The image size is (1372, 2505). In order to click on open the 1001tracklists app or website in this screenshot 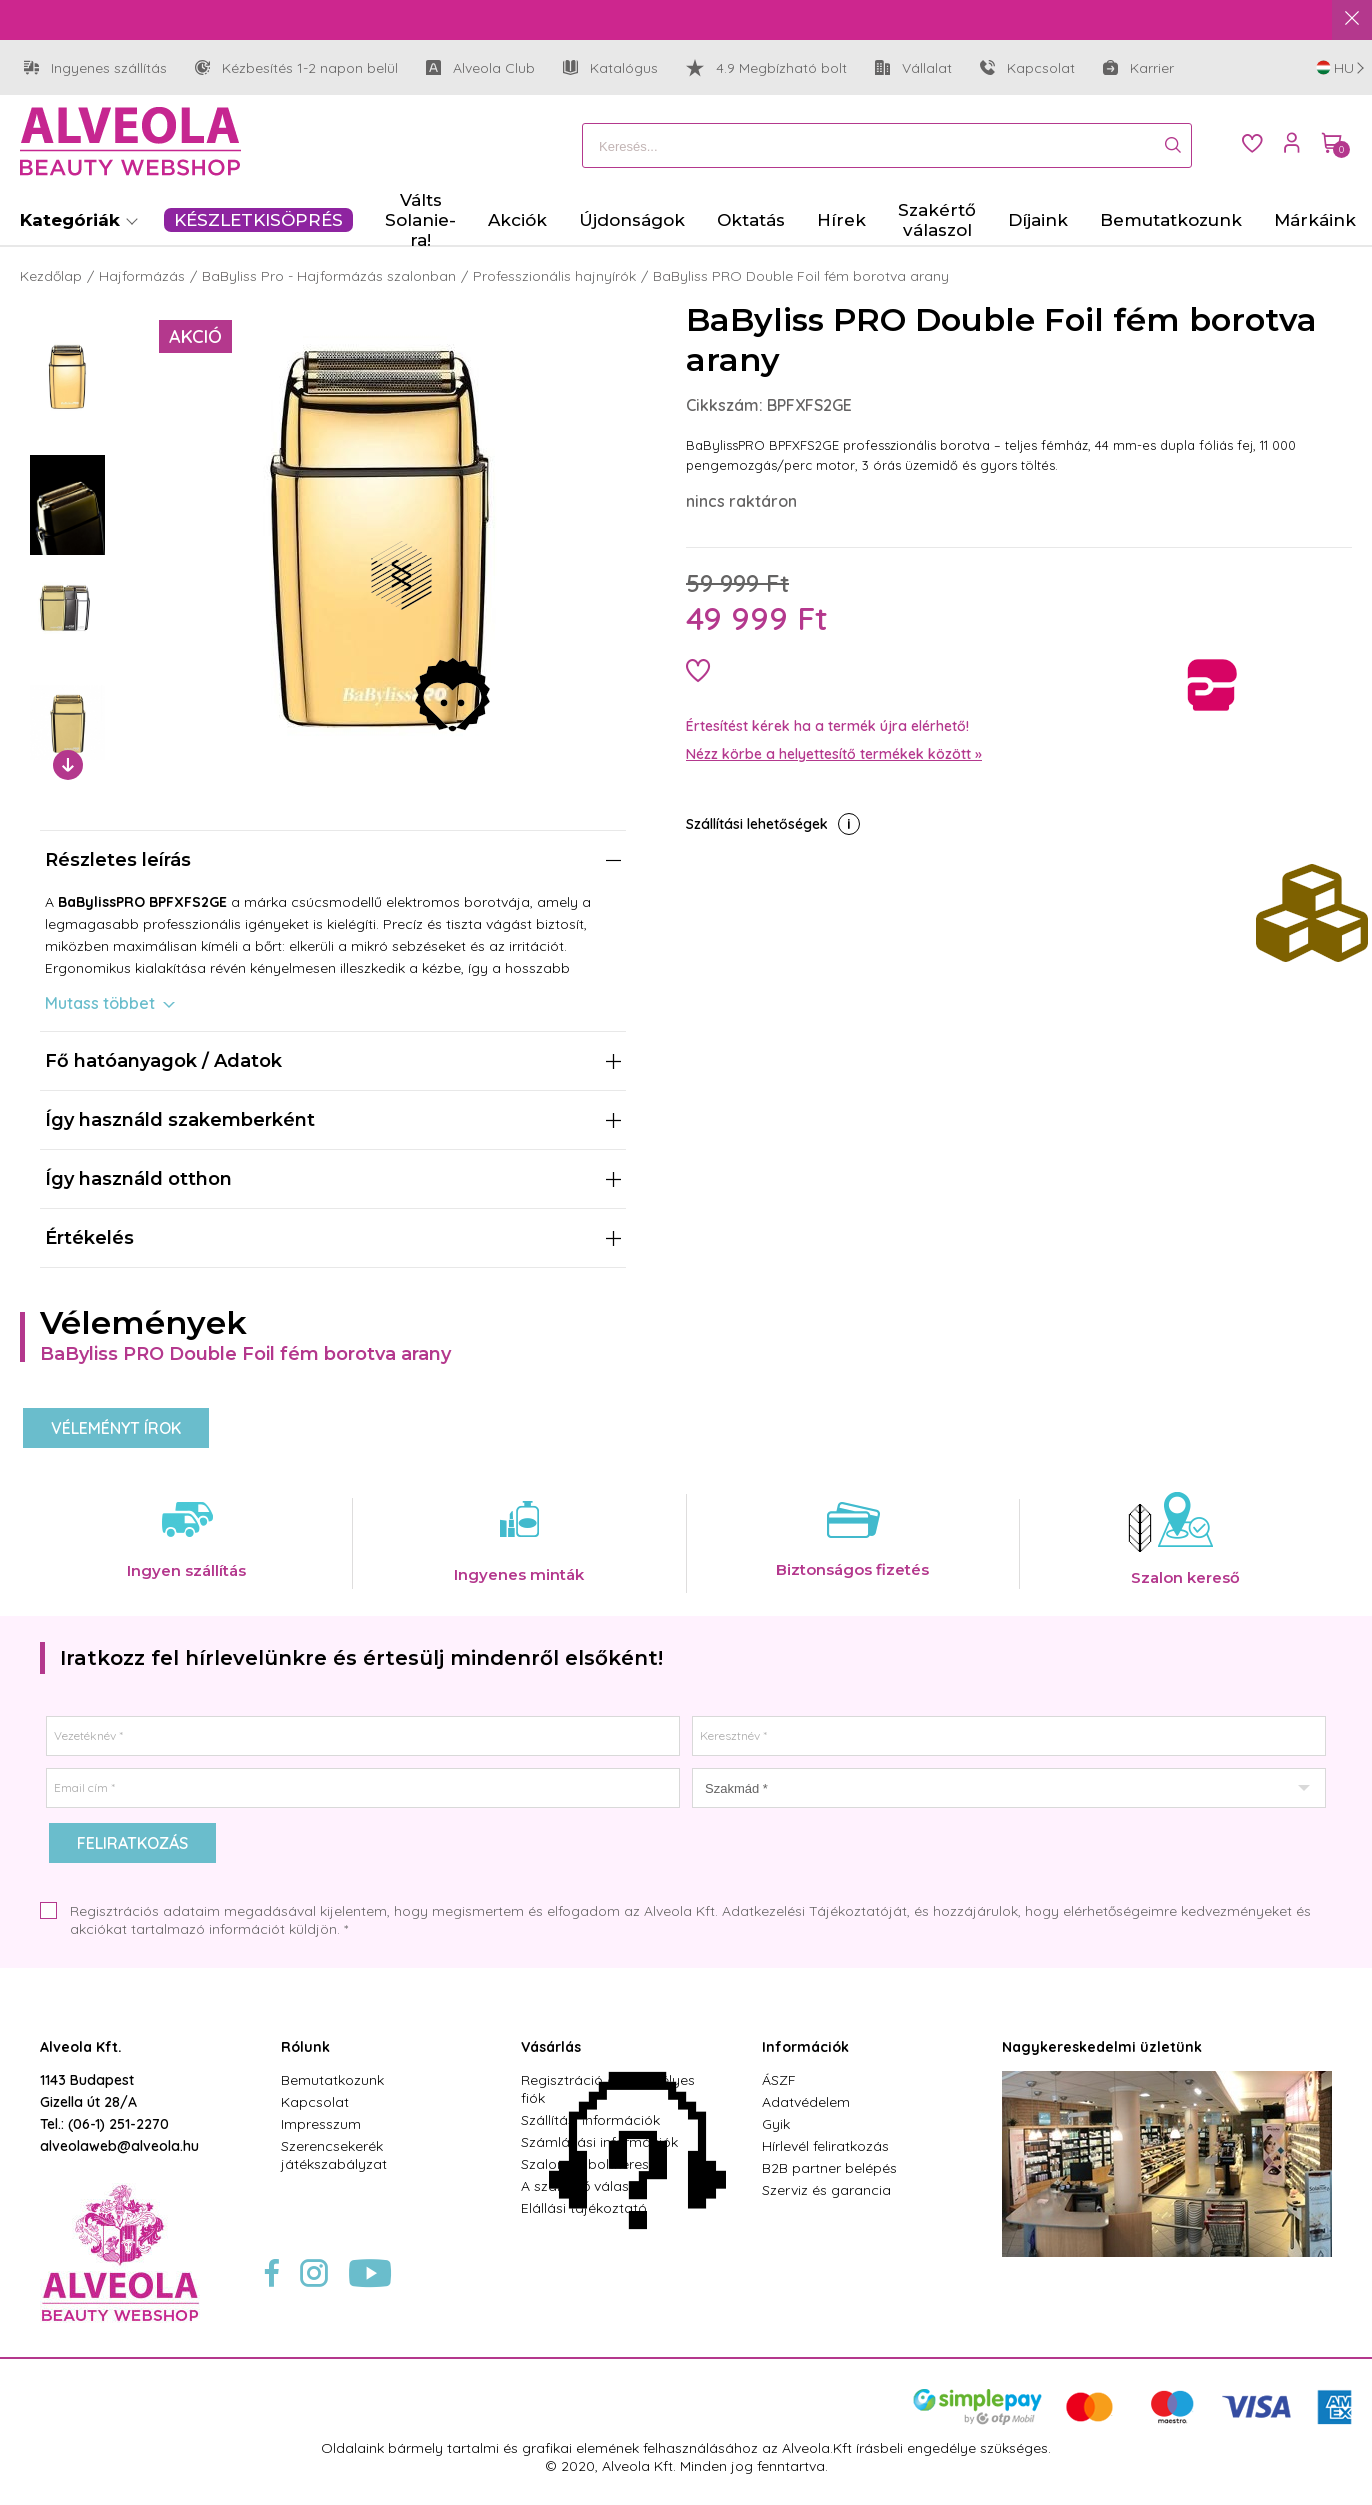, I will do `click(637, 2150)`.